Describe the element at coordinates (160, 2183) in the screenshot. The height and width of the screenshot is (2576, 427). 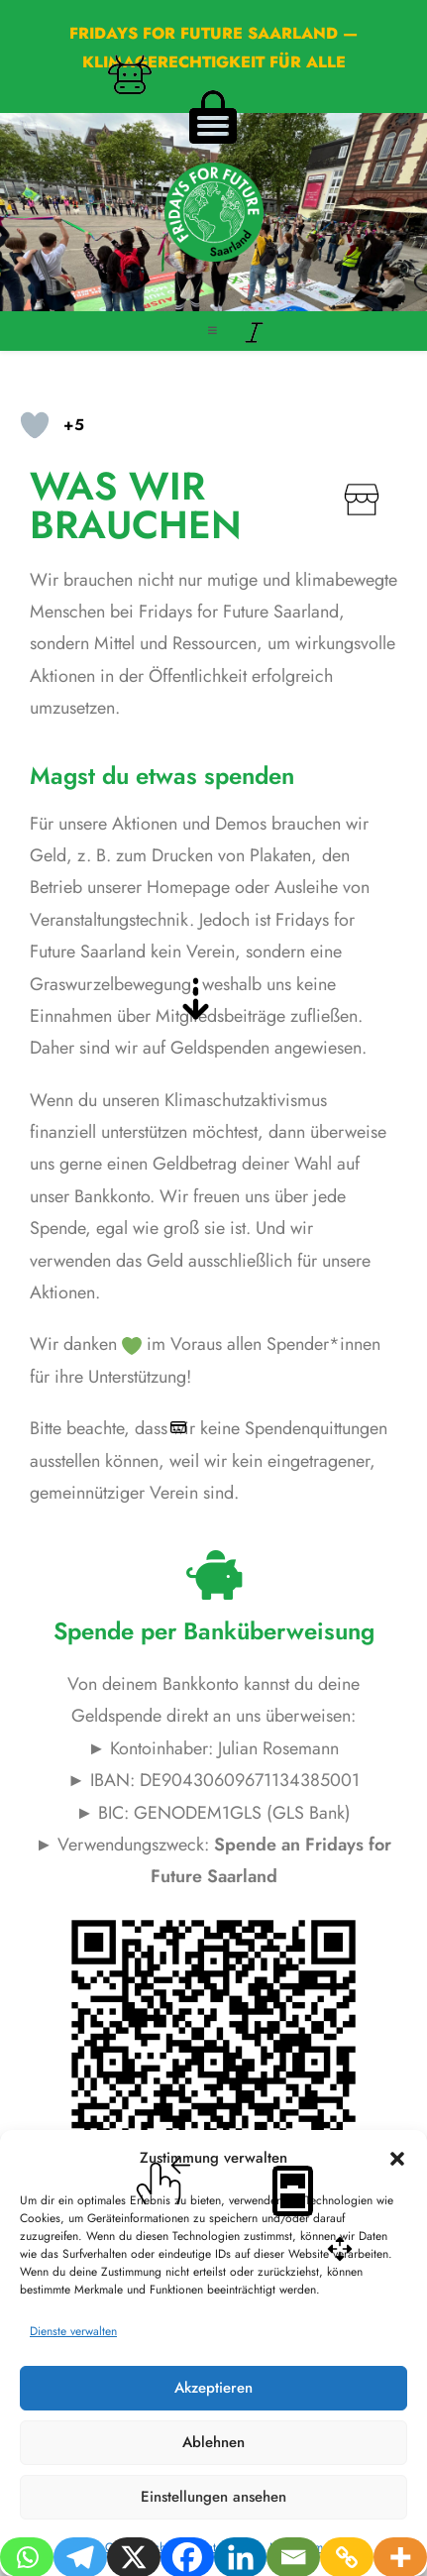
I see `swipe left to navigate or dismiss` at that location.